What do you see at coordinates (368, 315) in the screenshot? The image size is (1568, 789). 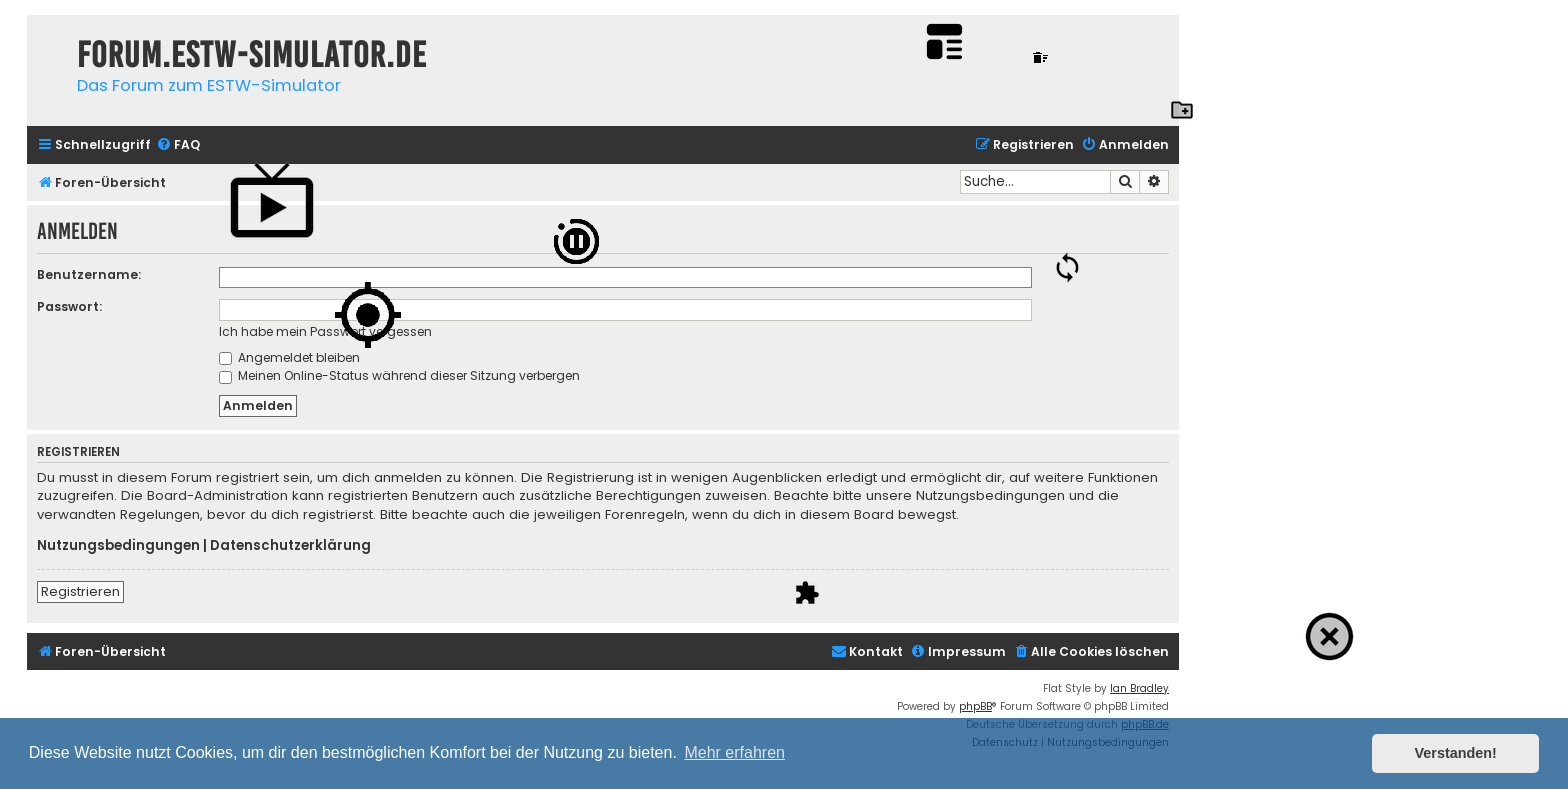 I see `center map on your current location` at bounding box center [368, 315].